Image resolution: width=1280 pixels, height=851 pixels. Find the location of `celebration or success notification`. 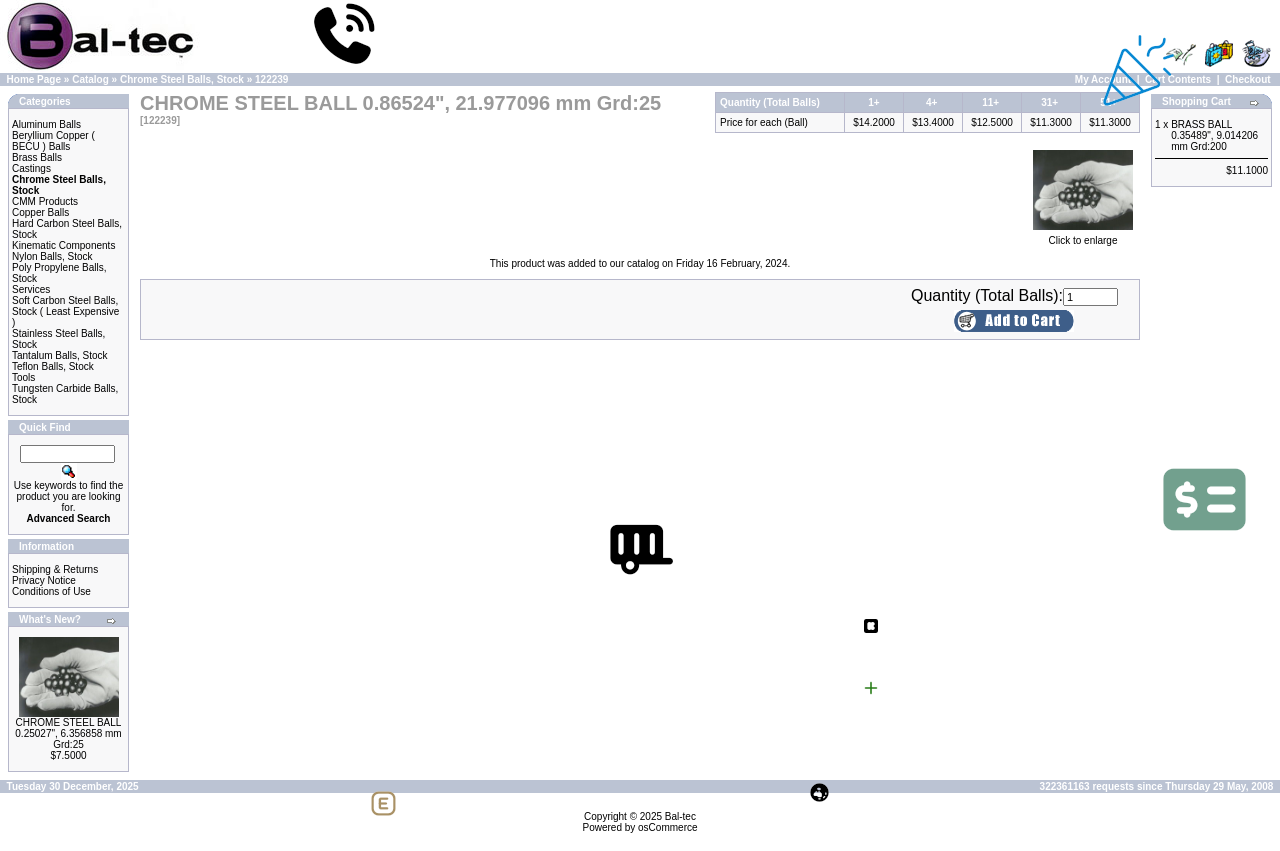

celebration or success notification is located at coordinates (1134, 74).